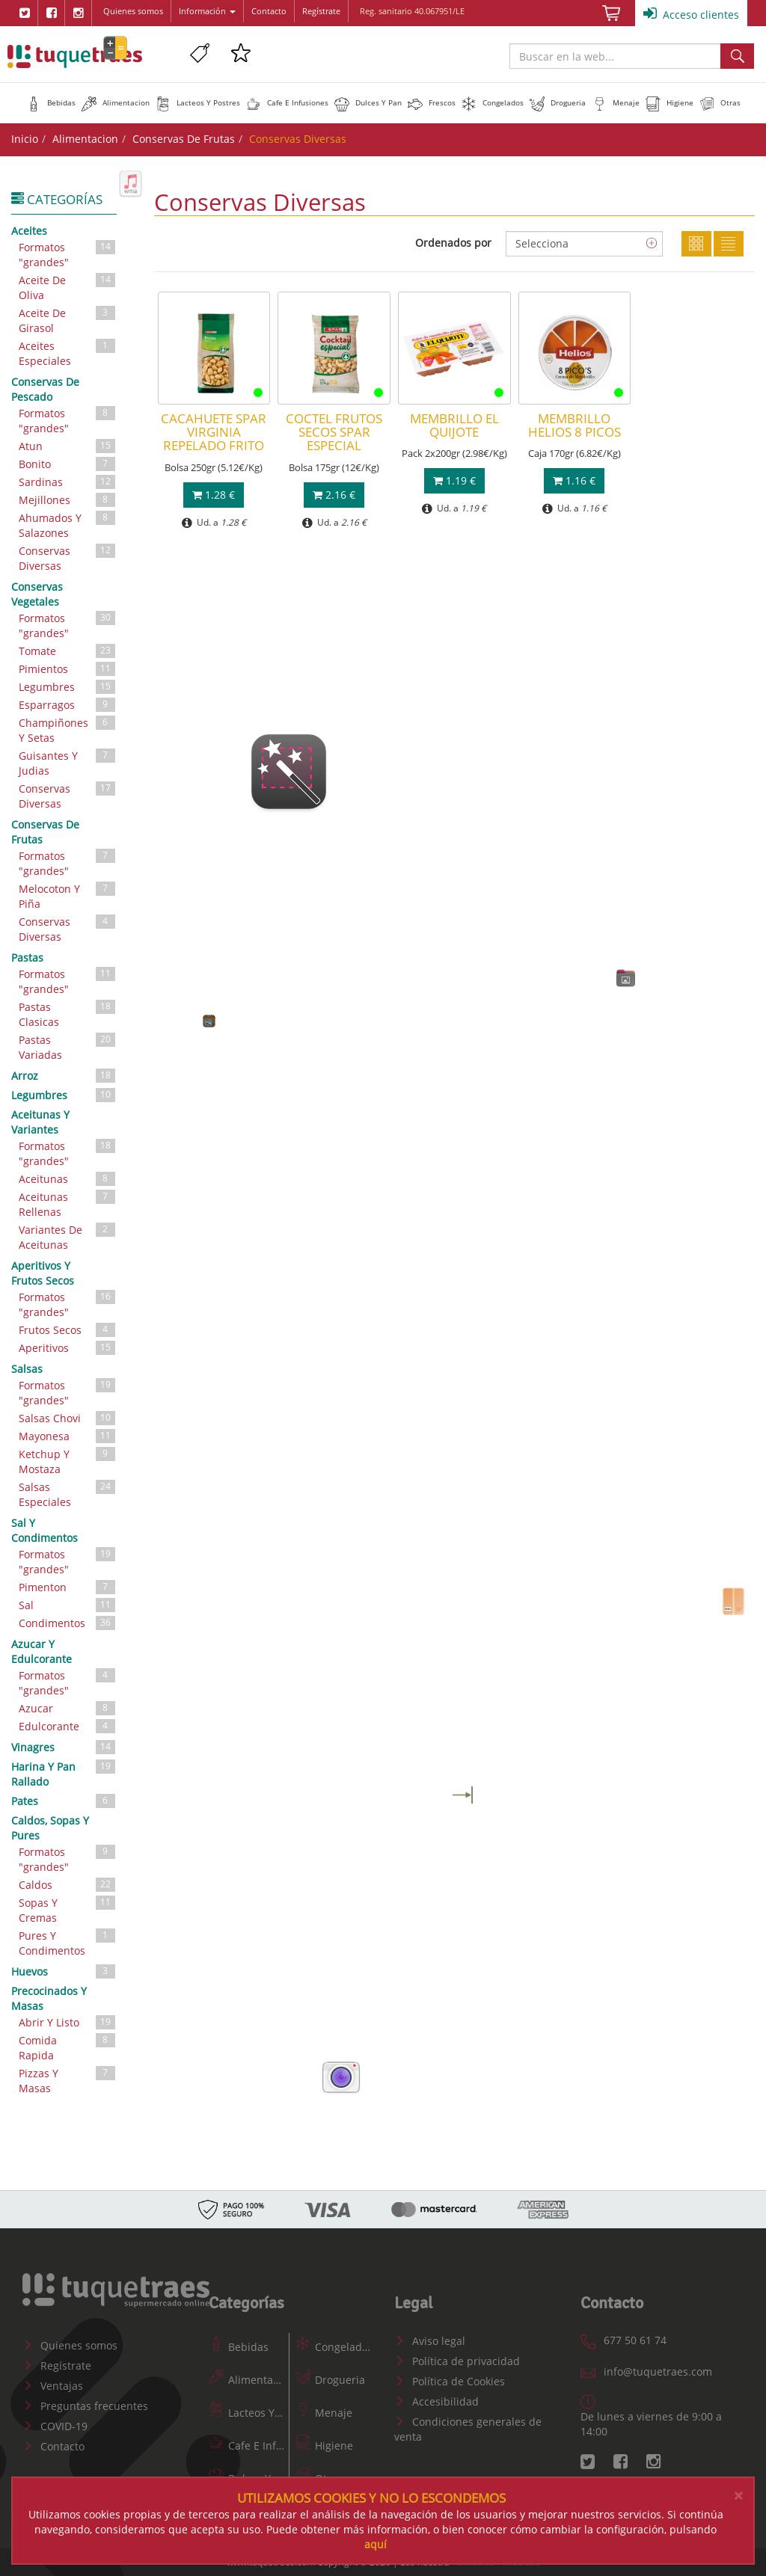 This screenshot has width=766, height=2576. What do you see at coordinates (462, 1795) in the screenshot?
I see `go to the last item or page` at bounding box center [462, 1795].